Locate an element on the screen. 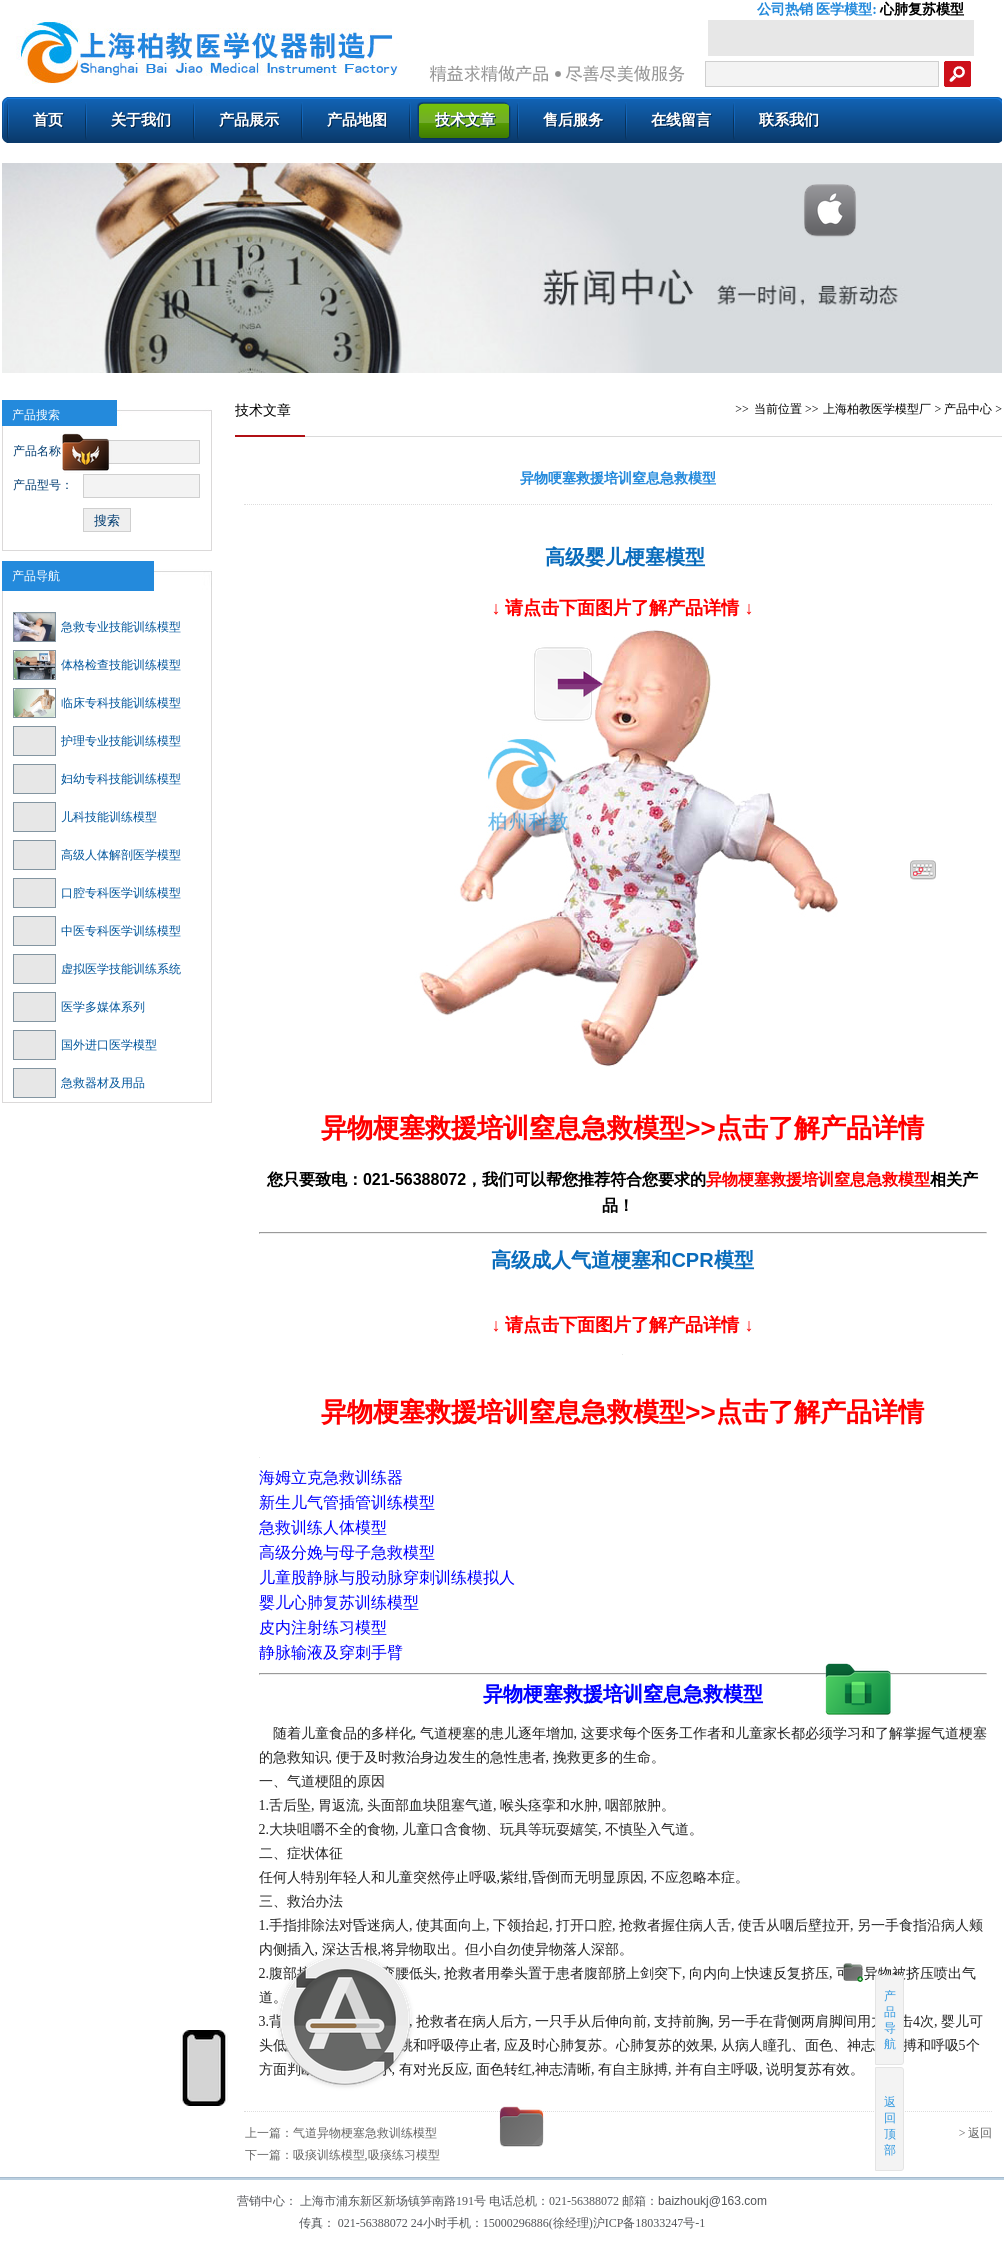 This screenshot has height=2264, width=1004. iPhone with Face ID in device sidebar is located at coordinates (204, 2068).